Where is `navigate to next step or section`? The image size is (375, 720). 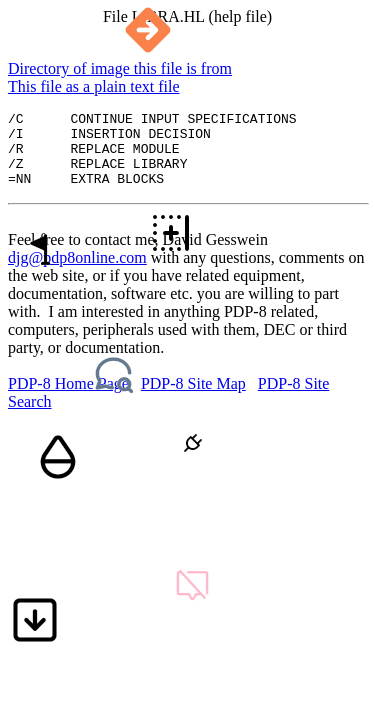
navigate to next step or section is located at coordinates (148, 30).